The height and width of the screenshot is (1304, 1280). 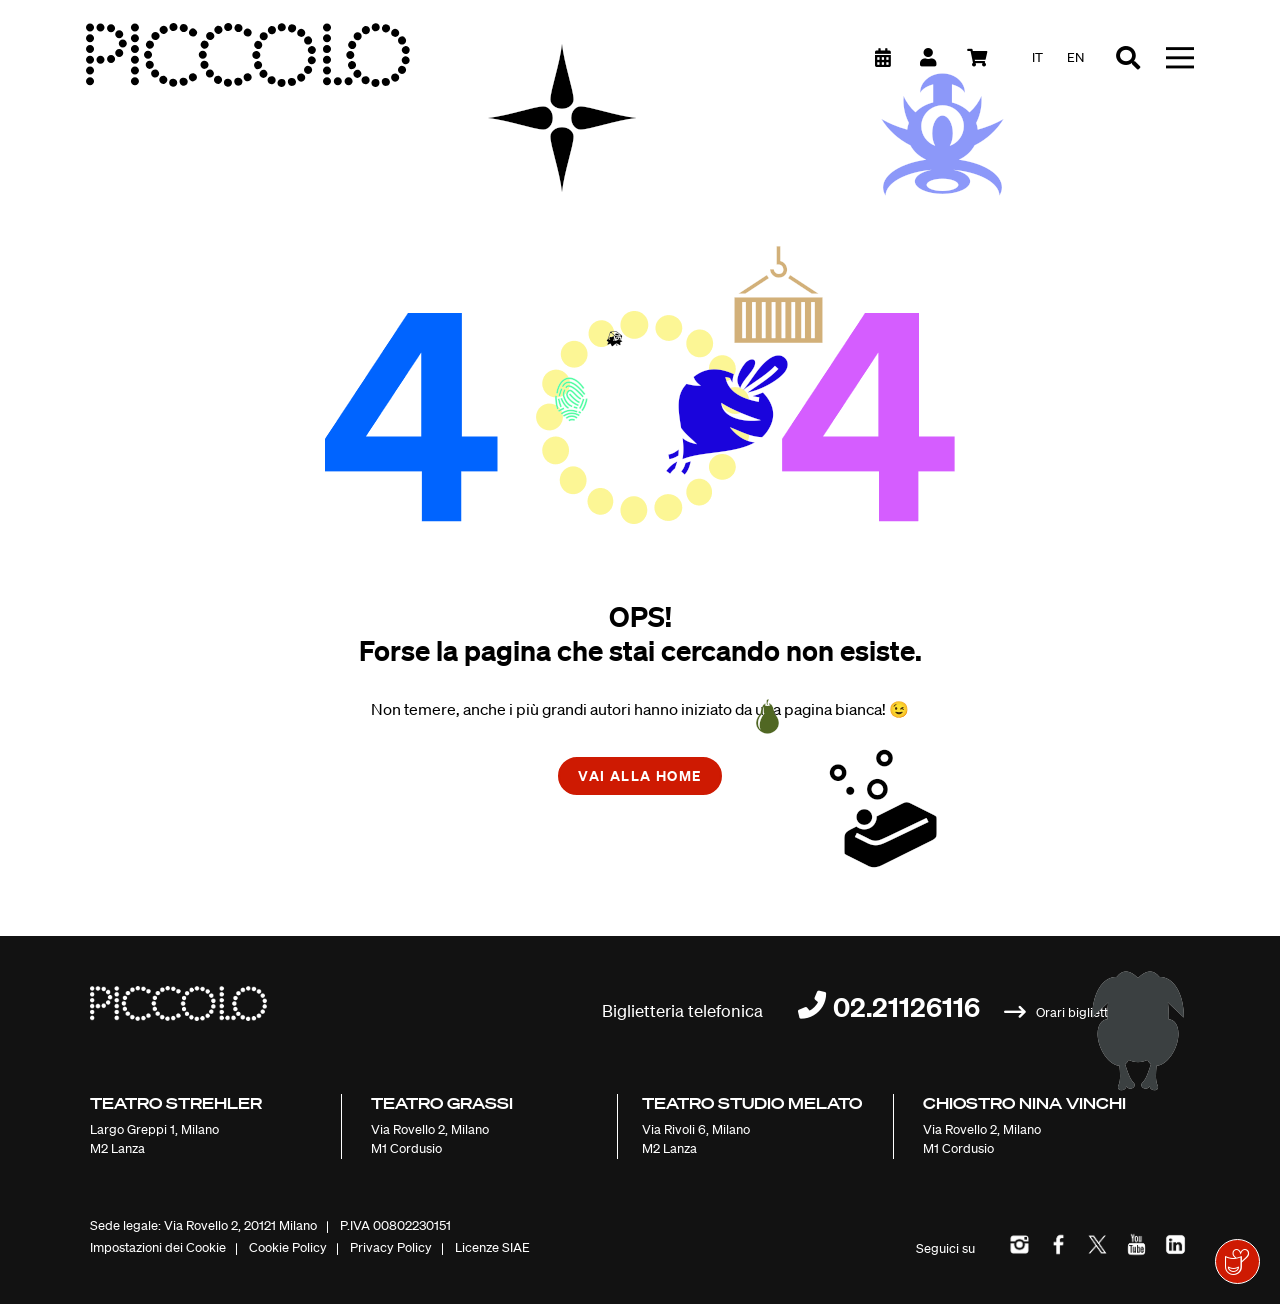 What do you see at coordinates (571, 399) in the screenshot?
I see `authenticate using fingerprint` at bounding box center [571, 399].